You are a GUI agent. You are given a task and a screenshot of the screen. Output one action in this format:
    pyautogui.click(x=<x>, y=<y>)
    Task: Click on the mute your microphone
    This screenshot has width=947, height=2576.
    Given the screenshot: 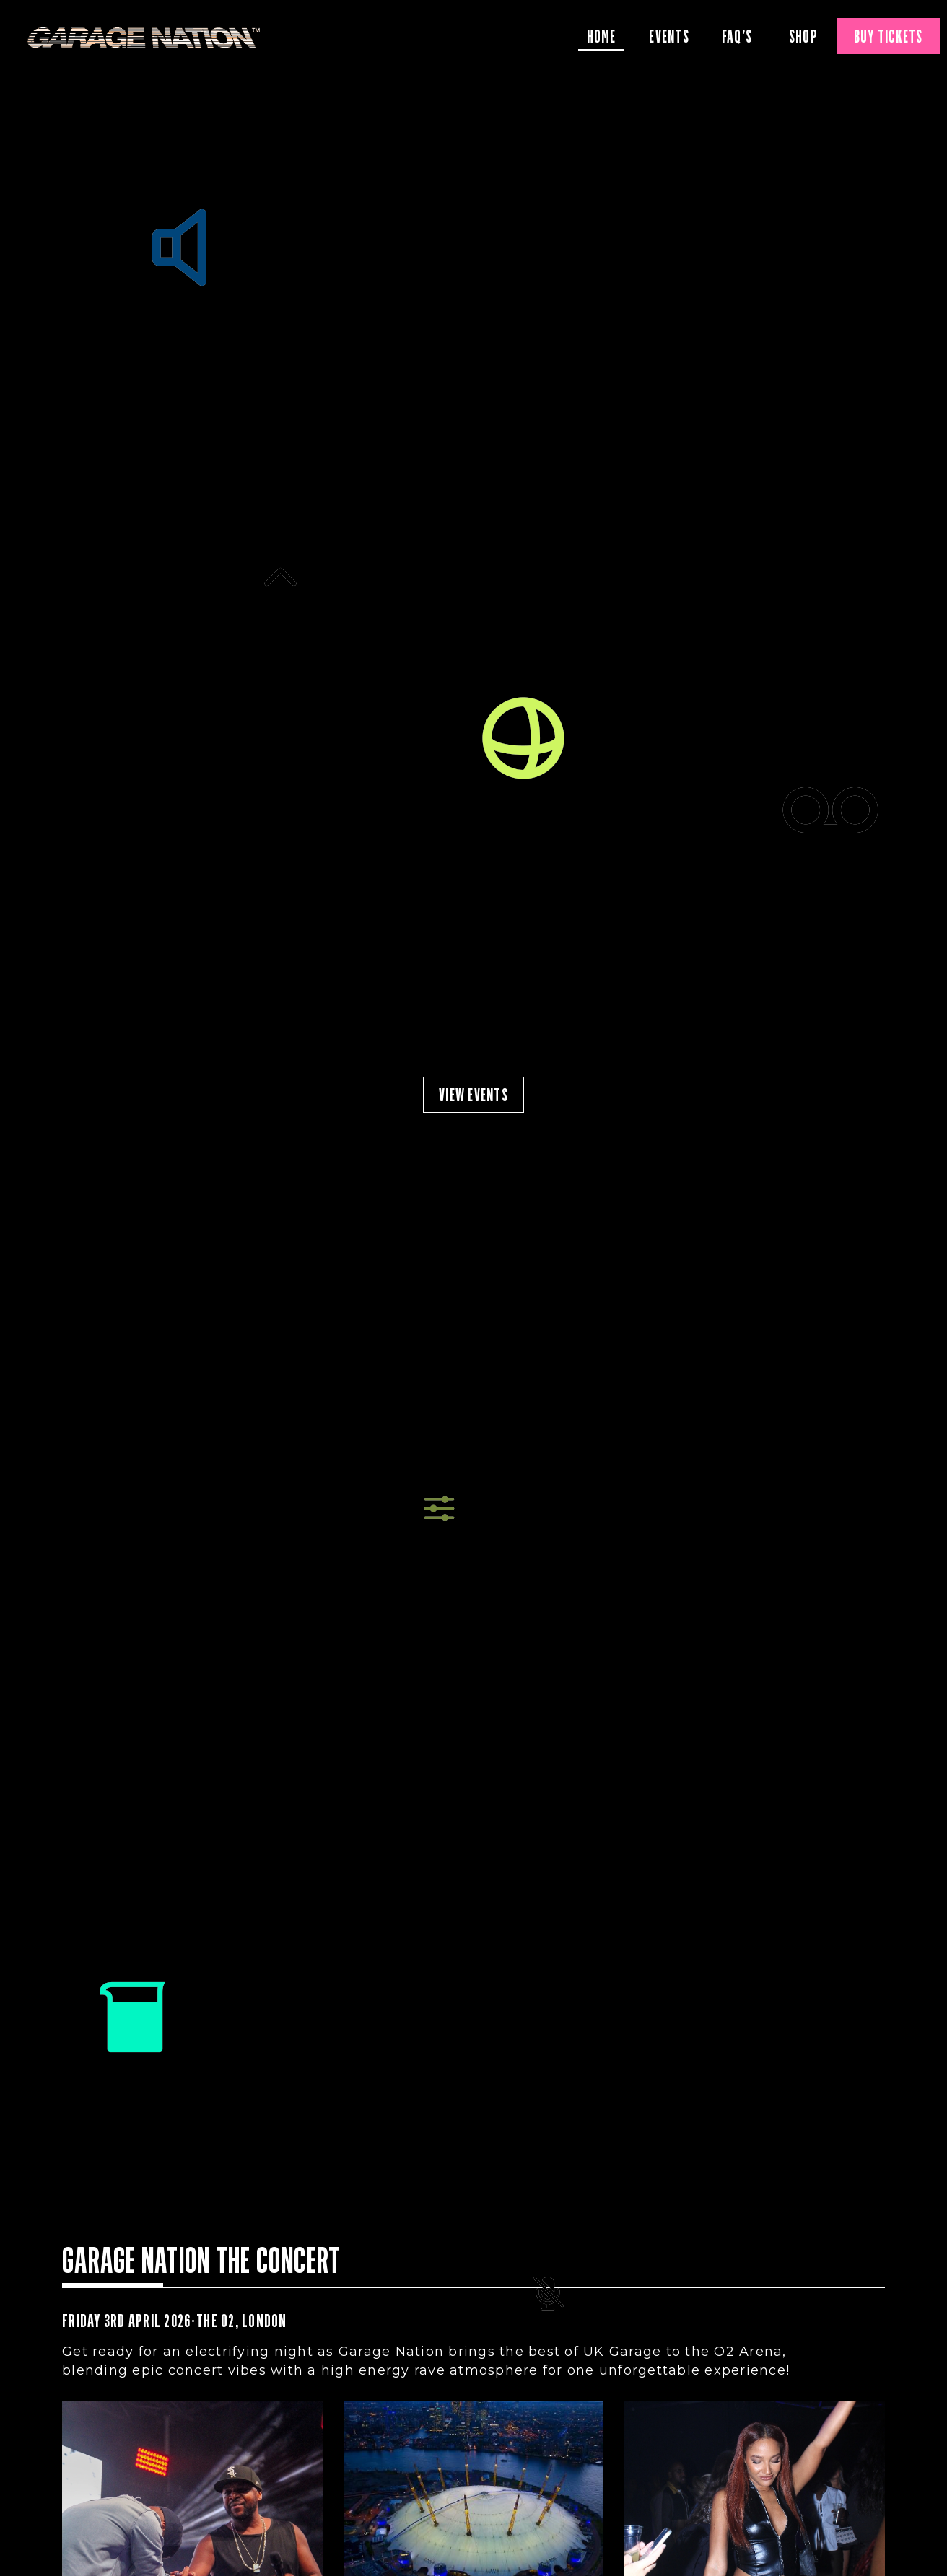 What is the action you would take?
    pyautogui.click(x=548, y=2294)
    